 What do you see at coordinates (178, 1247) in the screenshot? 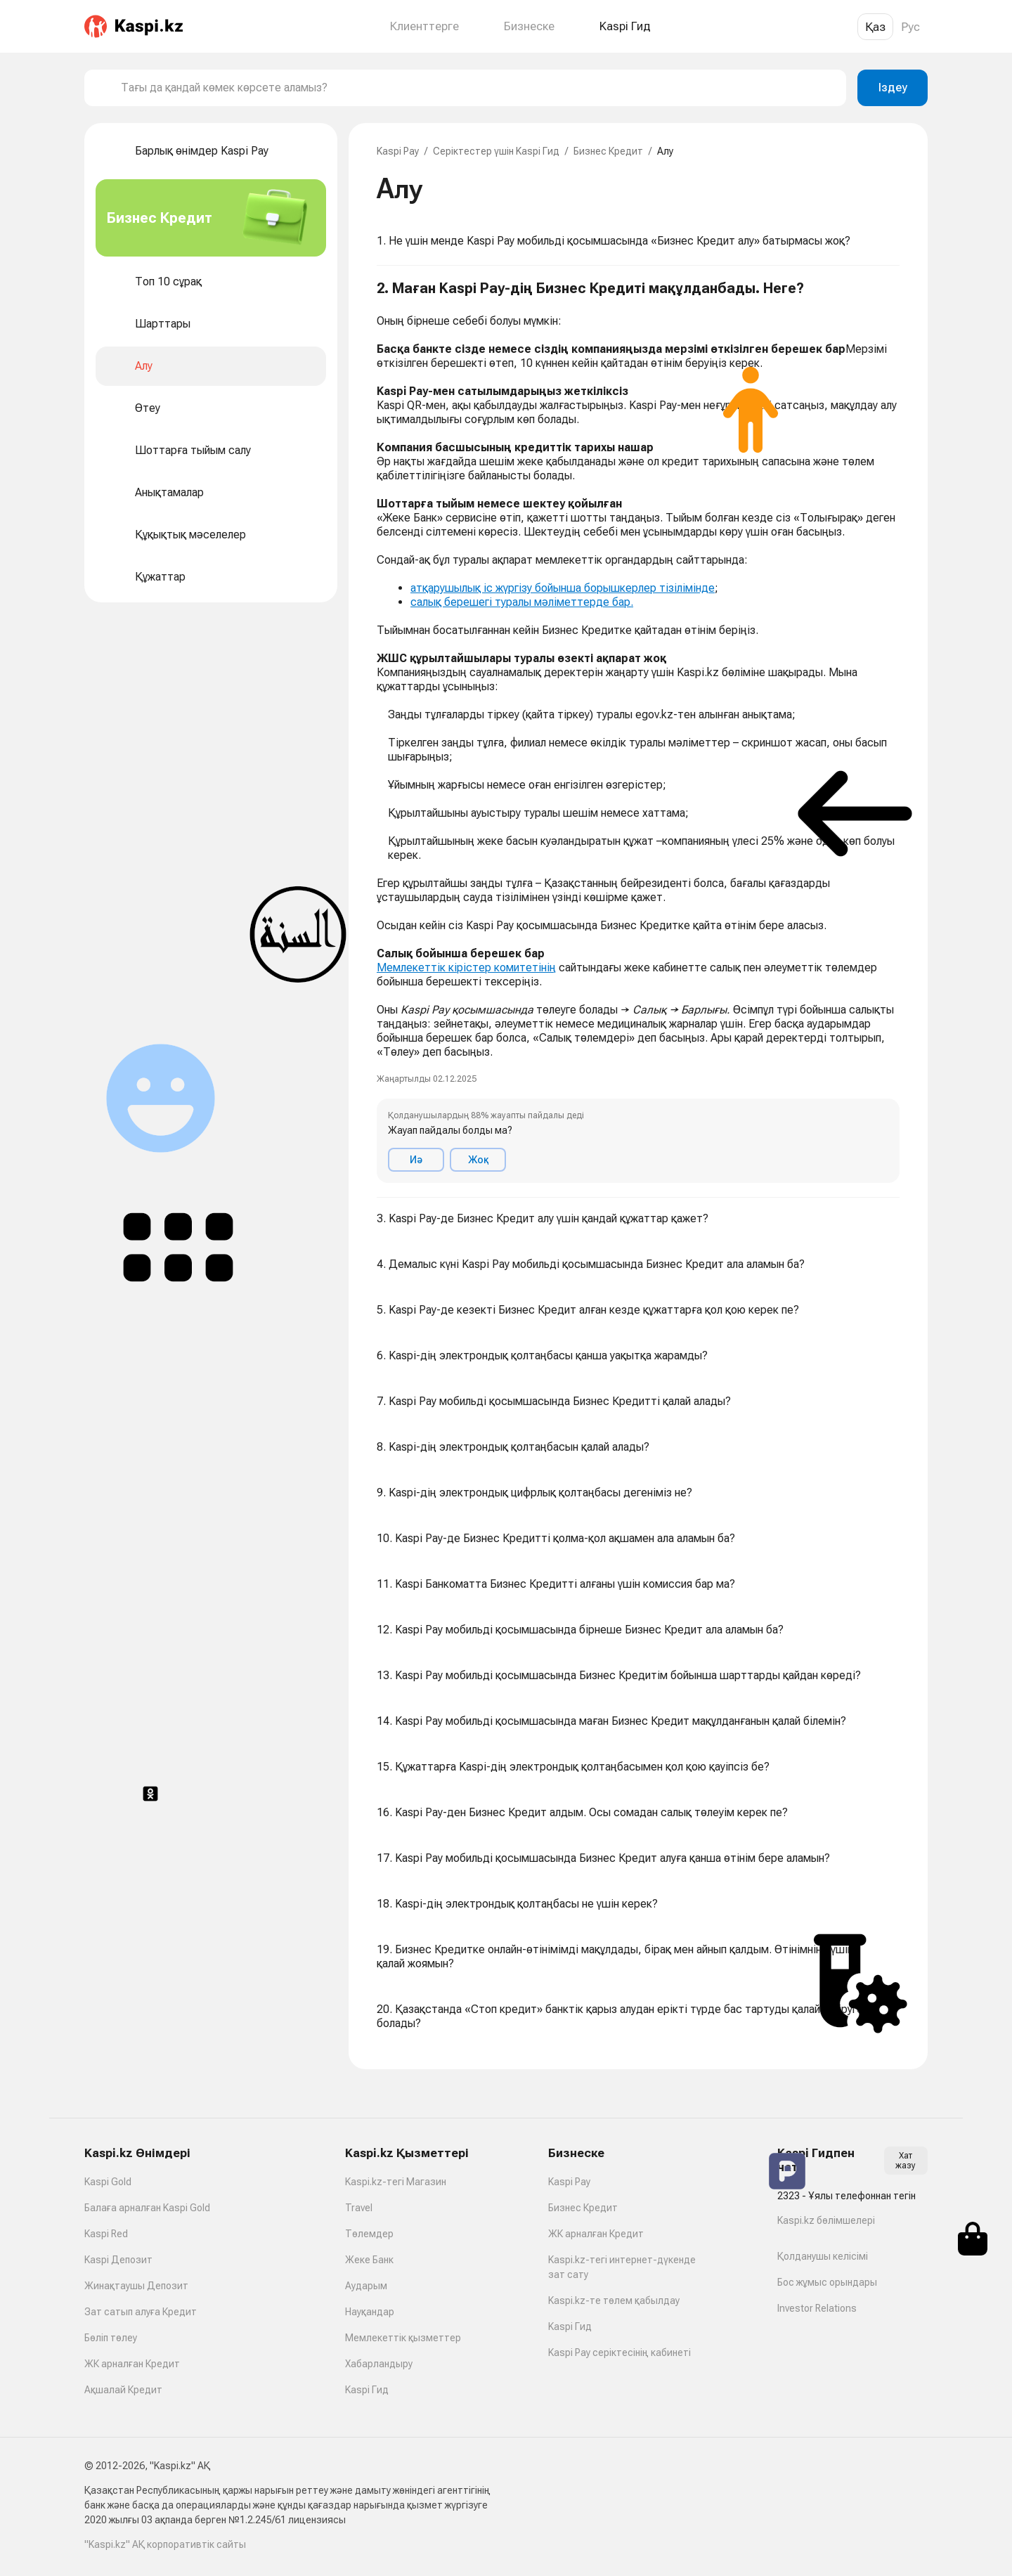
I see `drag to reorder or rearrange items` at bounding box center [178, 1247].